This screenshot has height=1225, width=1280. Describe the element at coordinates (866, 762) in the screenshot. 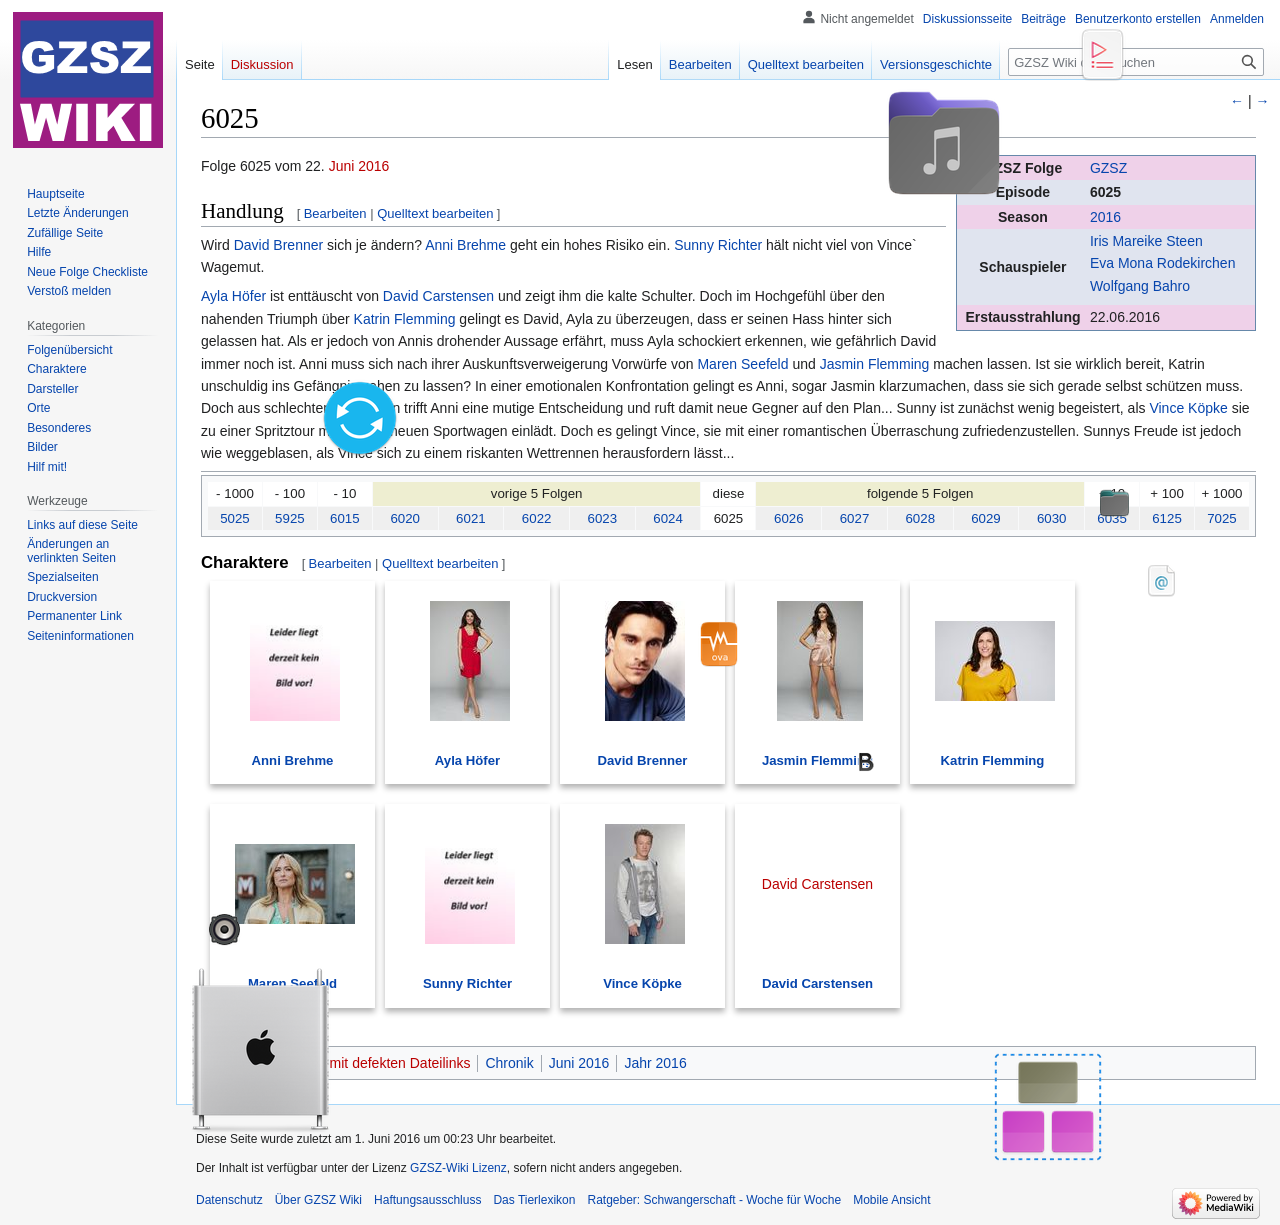

I see `apply bold formatting to selected text` at that location.